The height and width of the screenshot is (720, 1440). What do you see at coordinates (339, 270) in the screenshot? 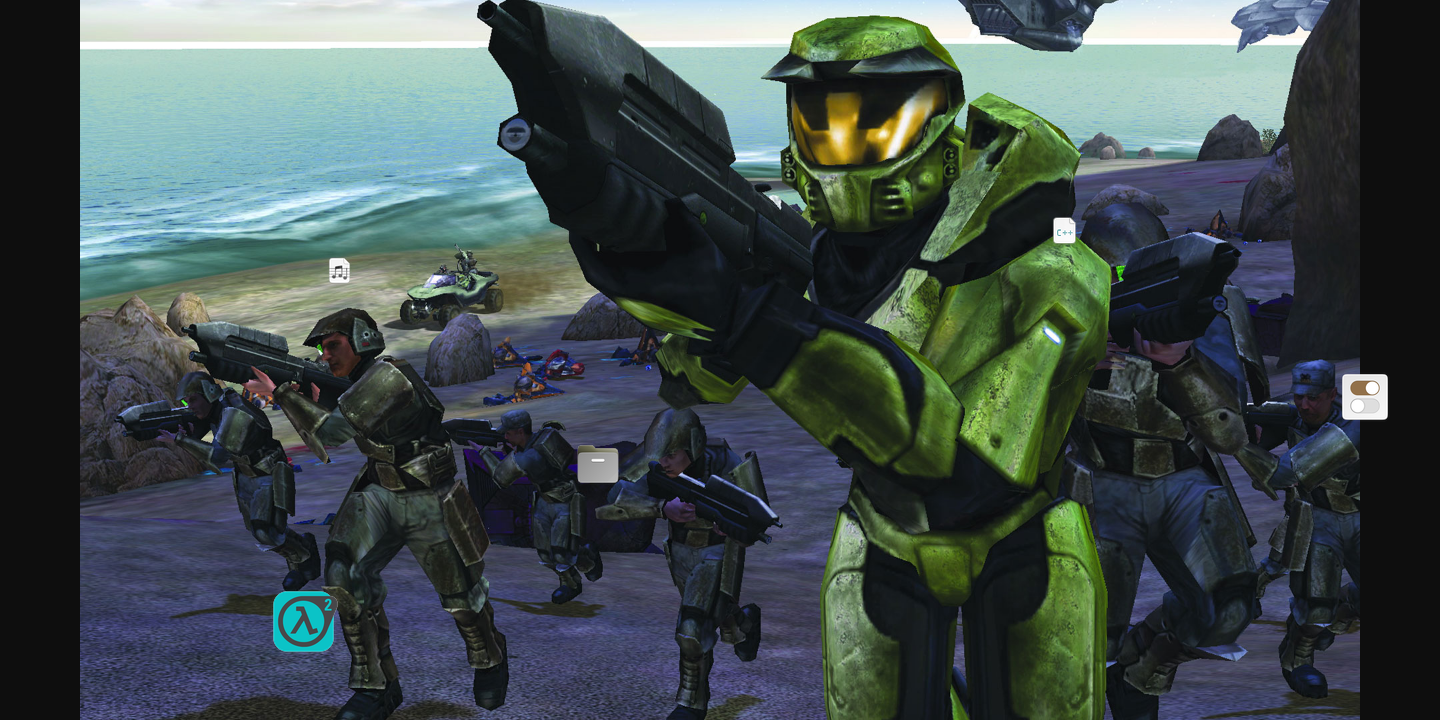
I see `an iMelody ringtone file` at bounding box center [339, 270].